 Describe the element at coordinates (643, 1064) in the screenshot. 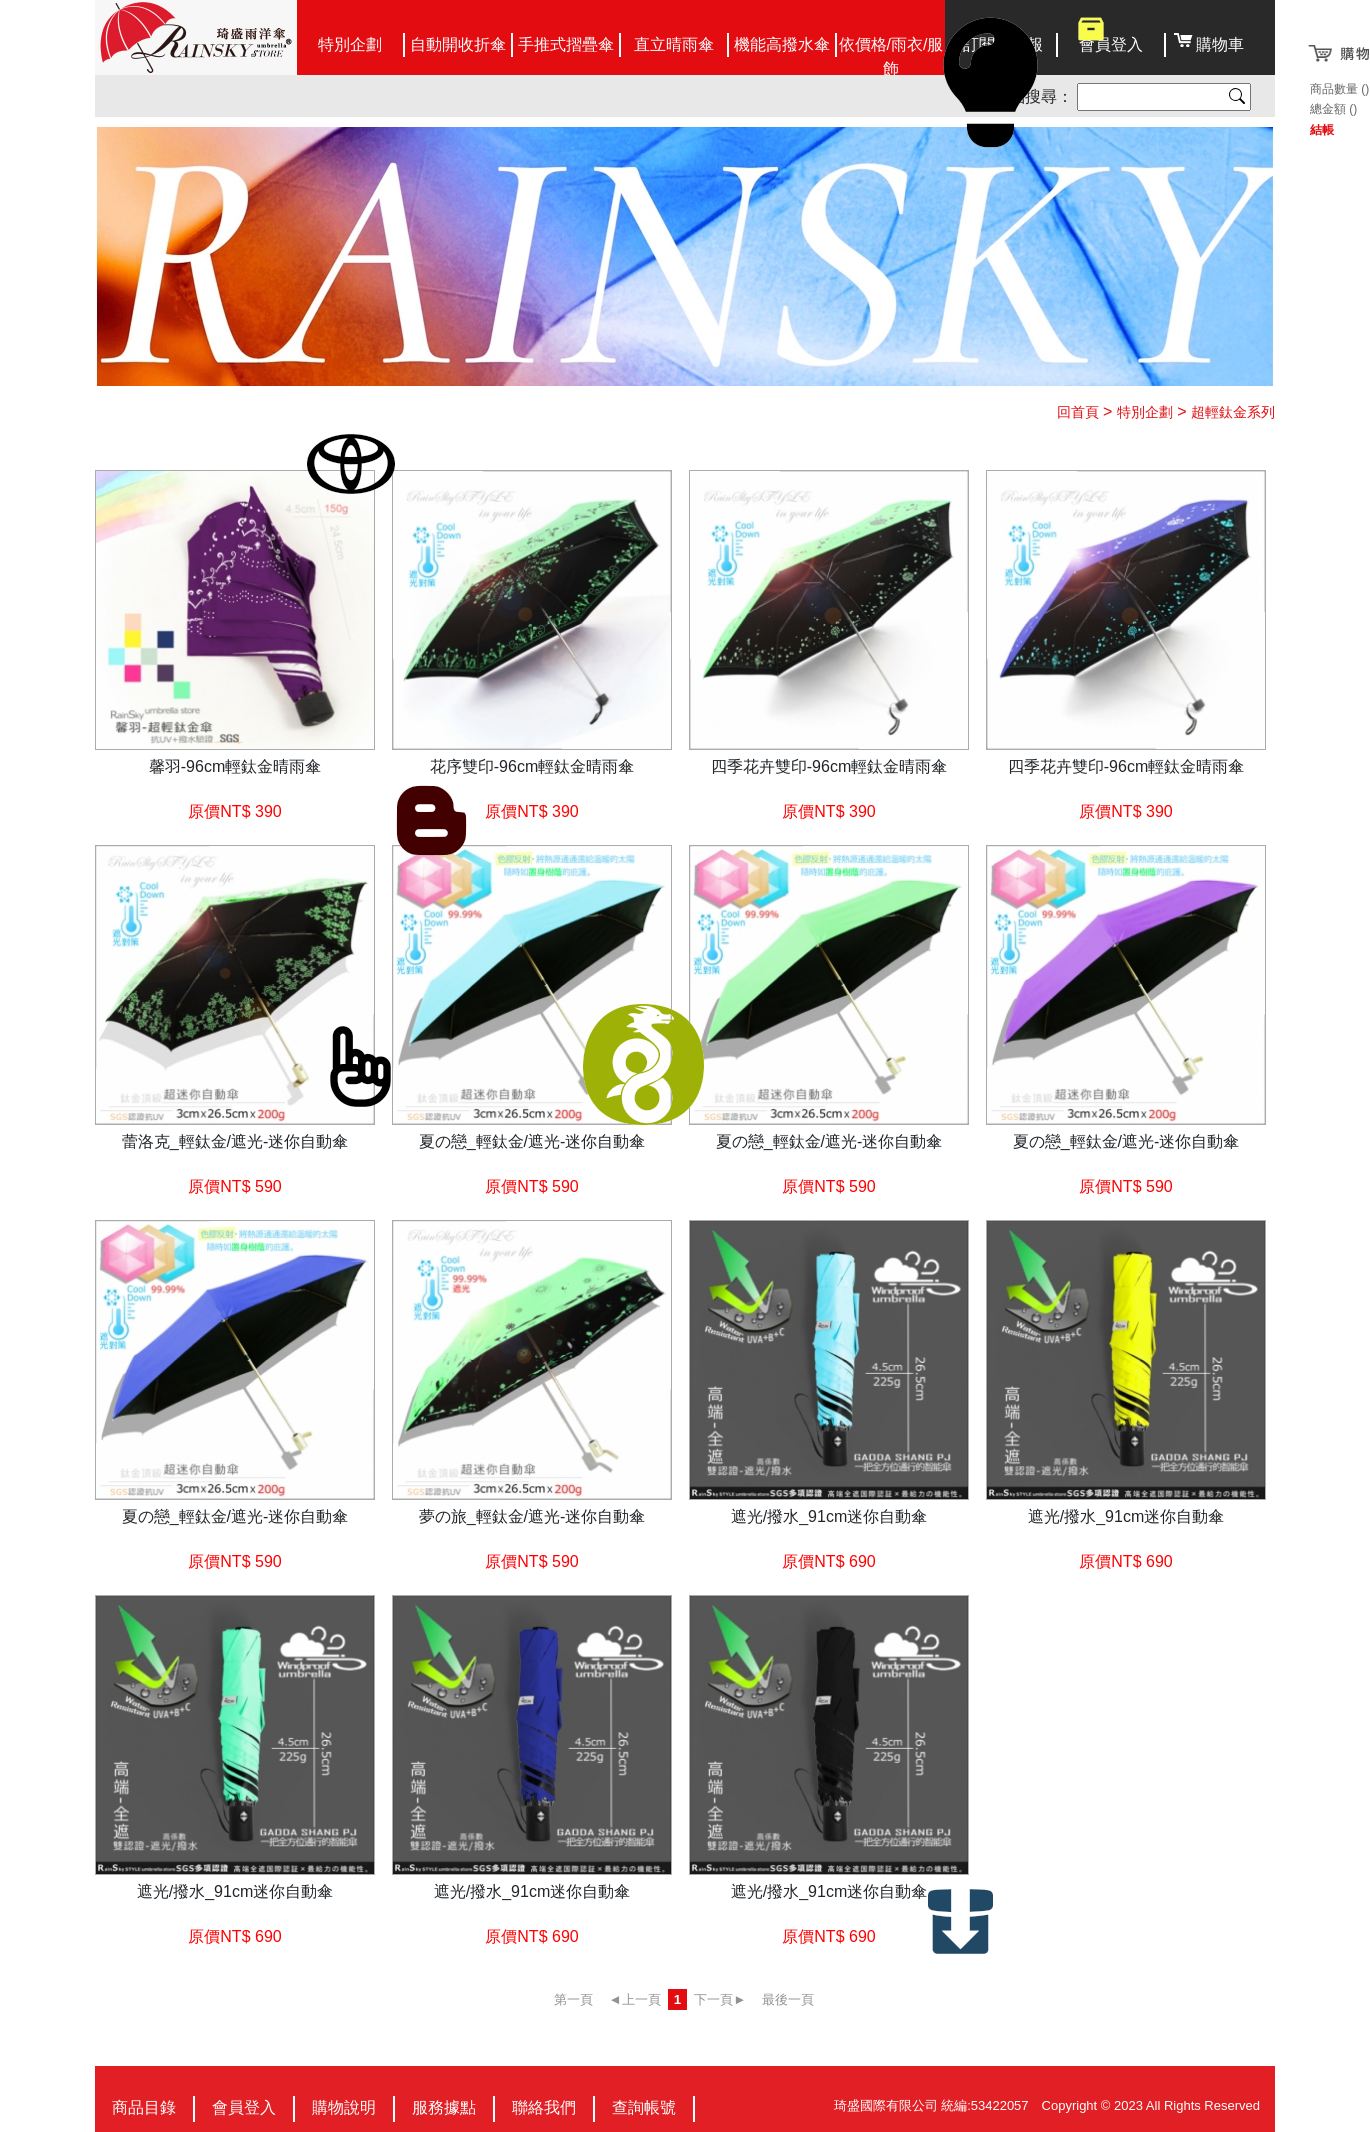

I see `open wireguard vpn settings` at that location.